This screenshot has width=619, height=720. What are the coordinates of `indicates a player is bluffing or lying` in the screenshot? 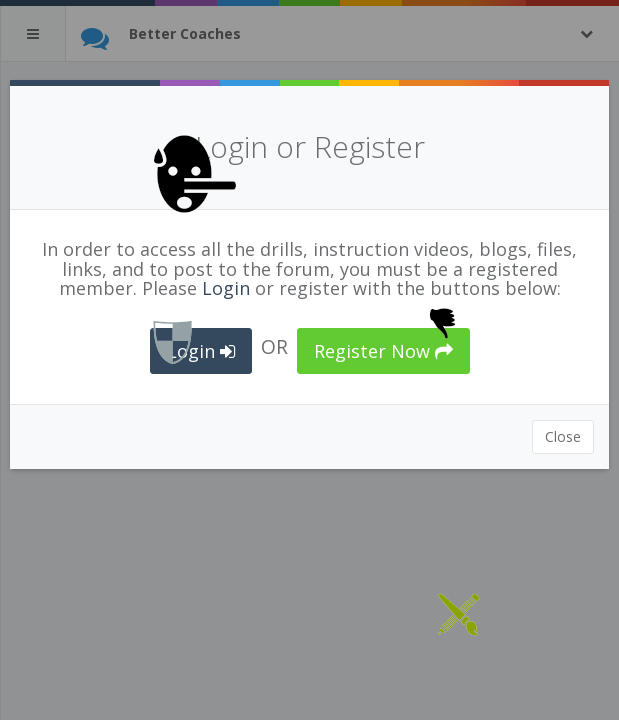 It's located at (195, 174).